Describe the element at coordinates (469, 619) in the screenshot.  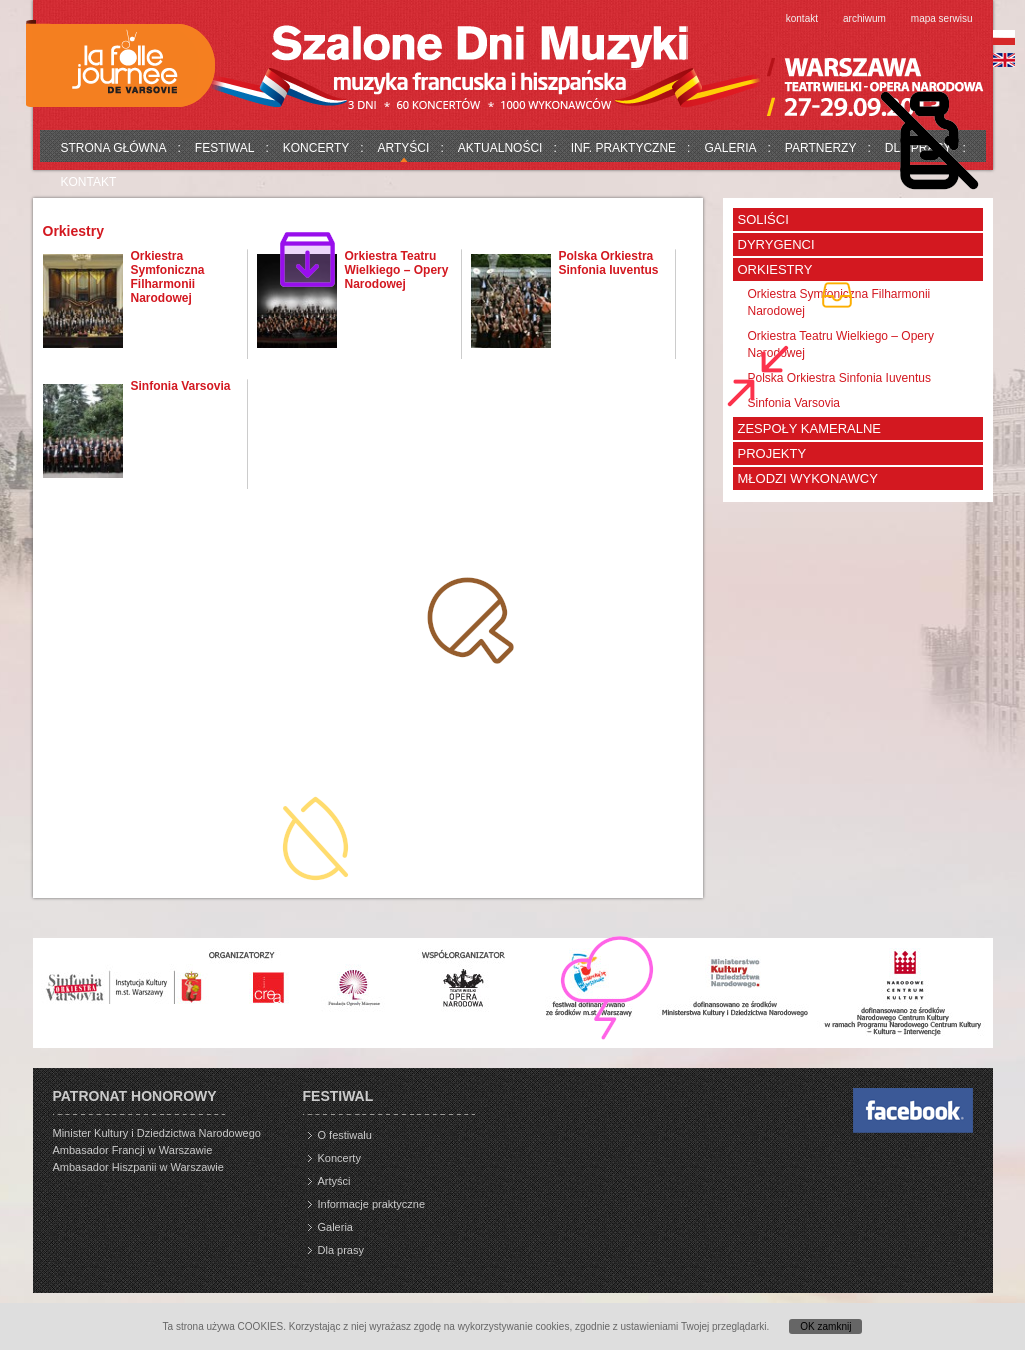
I see `access table tennis or ping pong game` at that location.